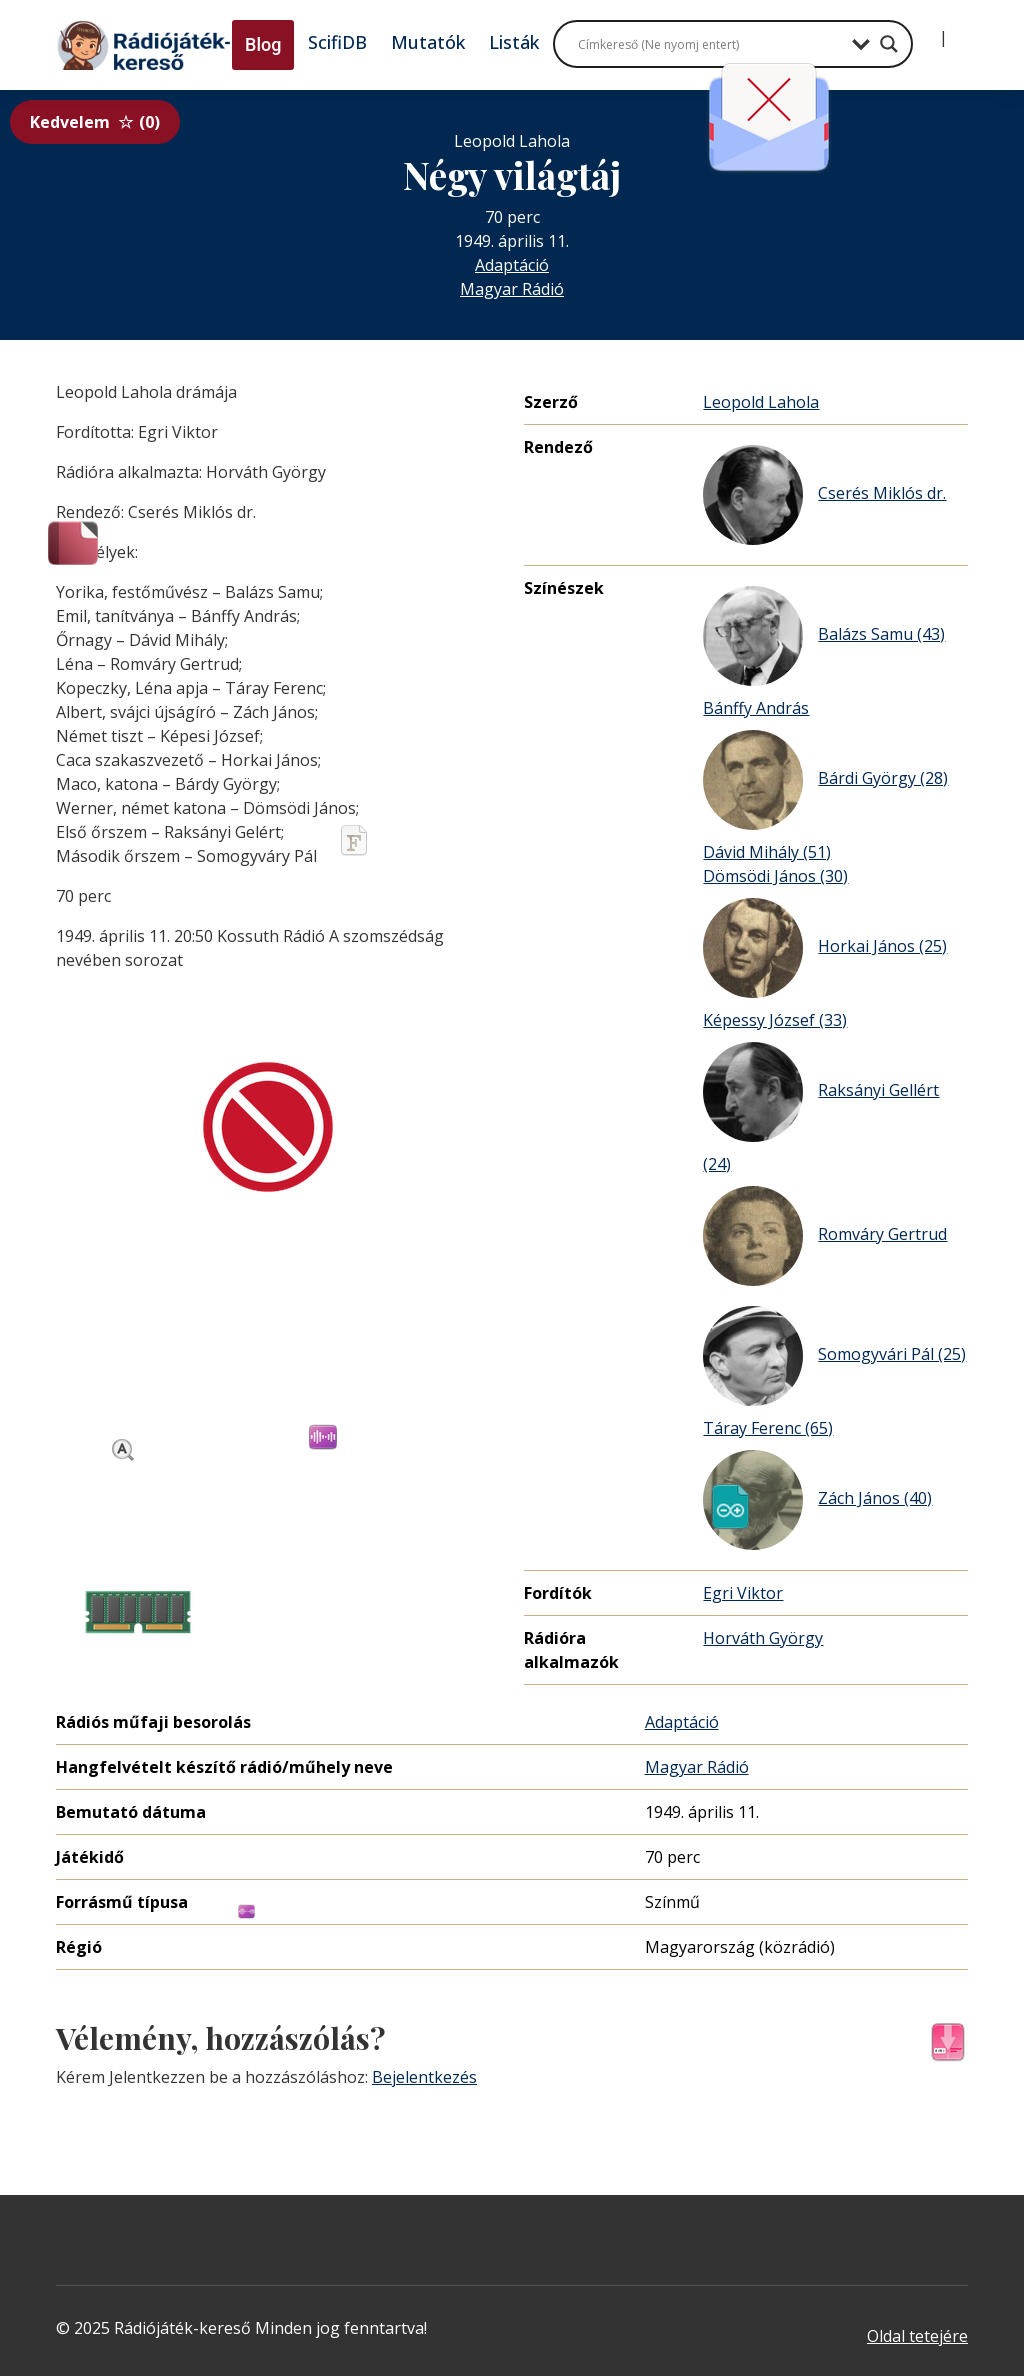  What do you see at coordinates (268, 1127) in the screenshot?
I see `remove a group or team` at bounding box center [268, 1127].